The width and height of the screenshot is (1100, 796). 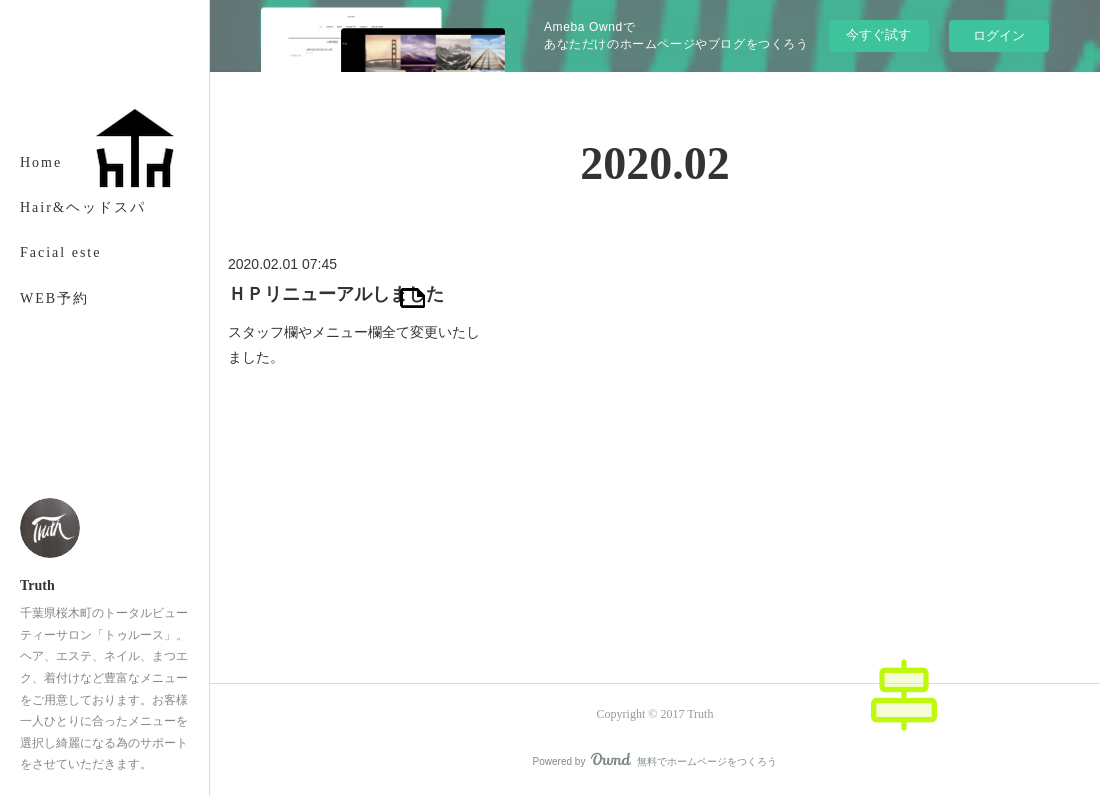 I want to click on create a new note, so click(x=413, y=298).